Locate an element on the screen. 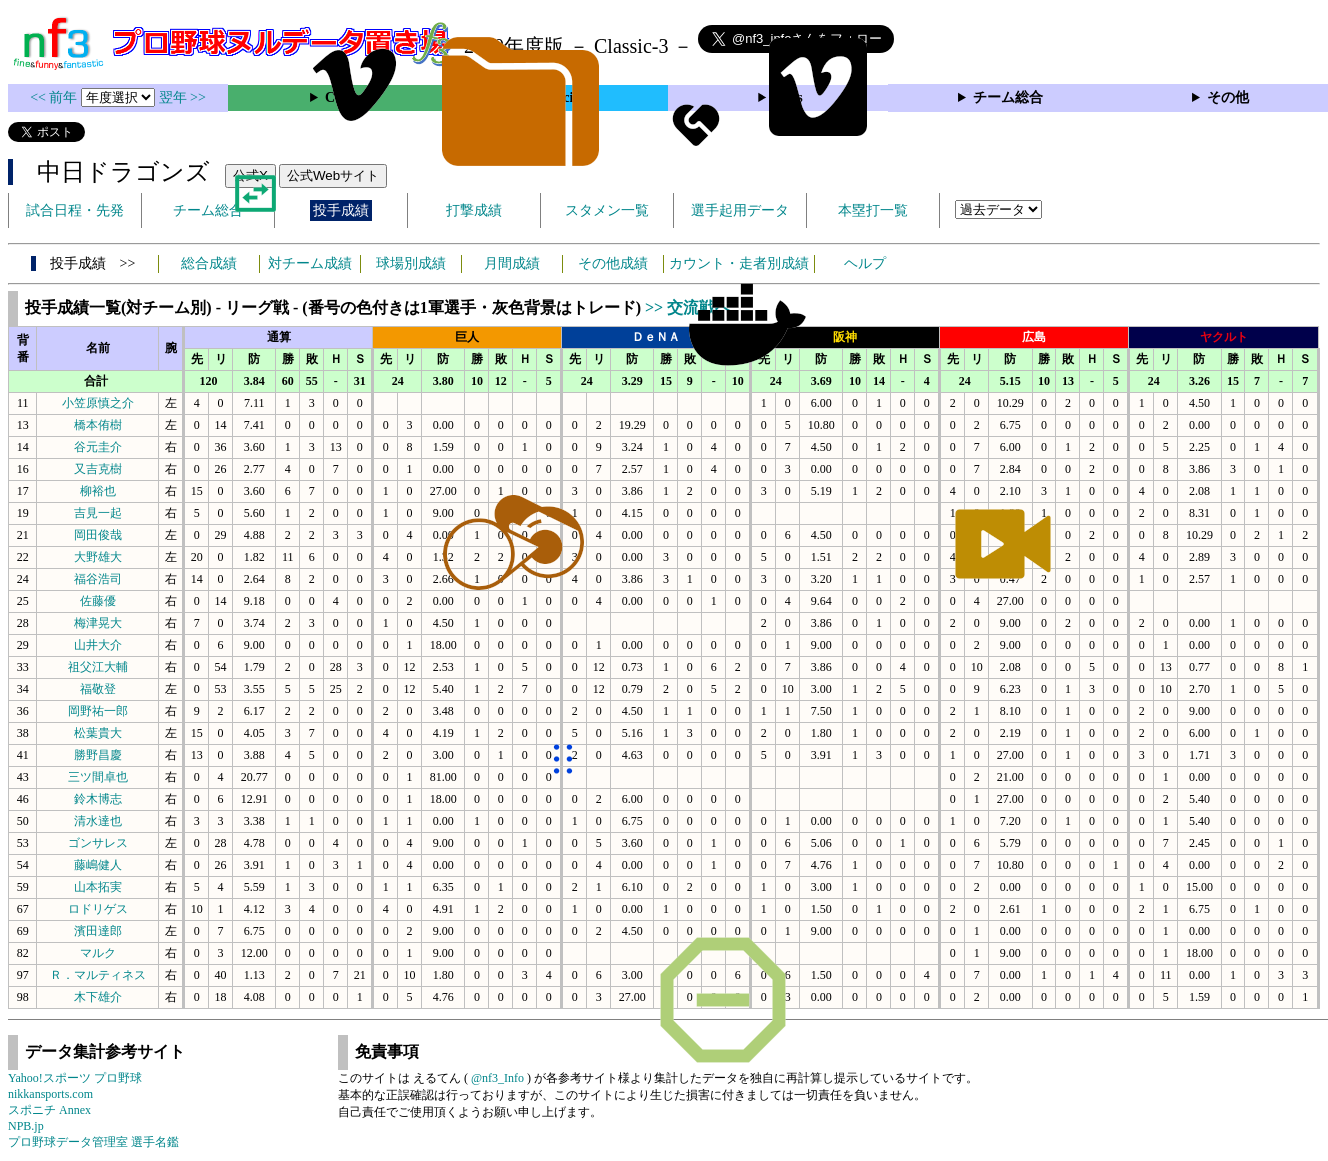  swap or exchange items is located at coordinates (255, 193).